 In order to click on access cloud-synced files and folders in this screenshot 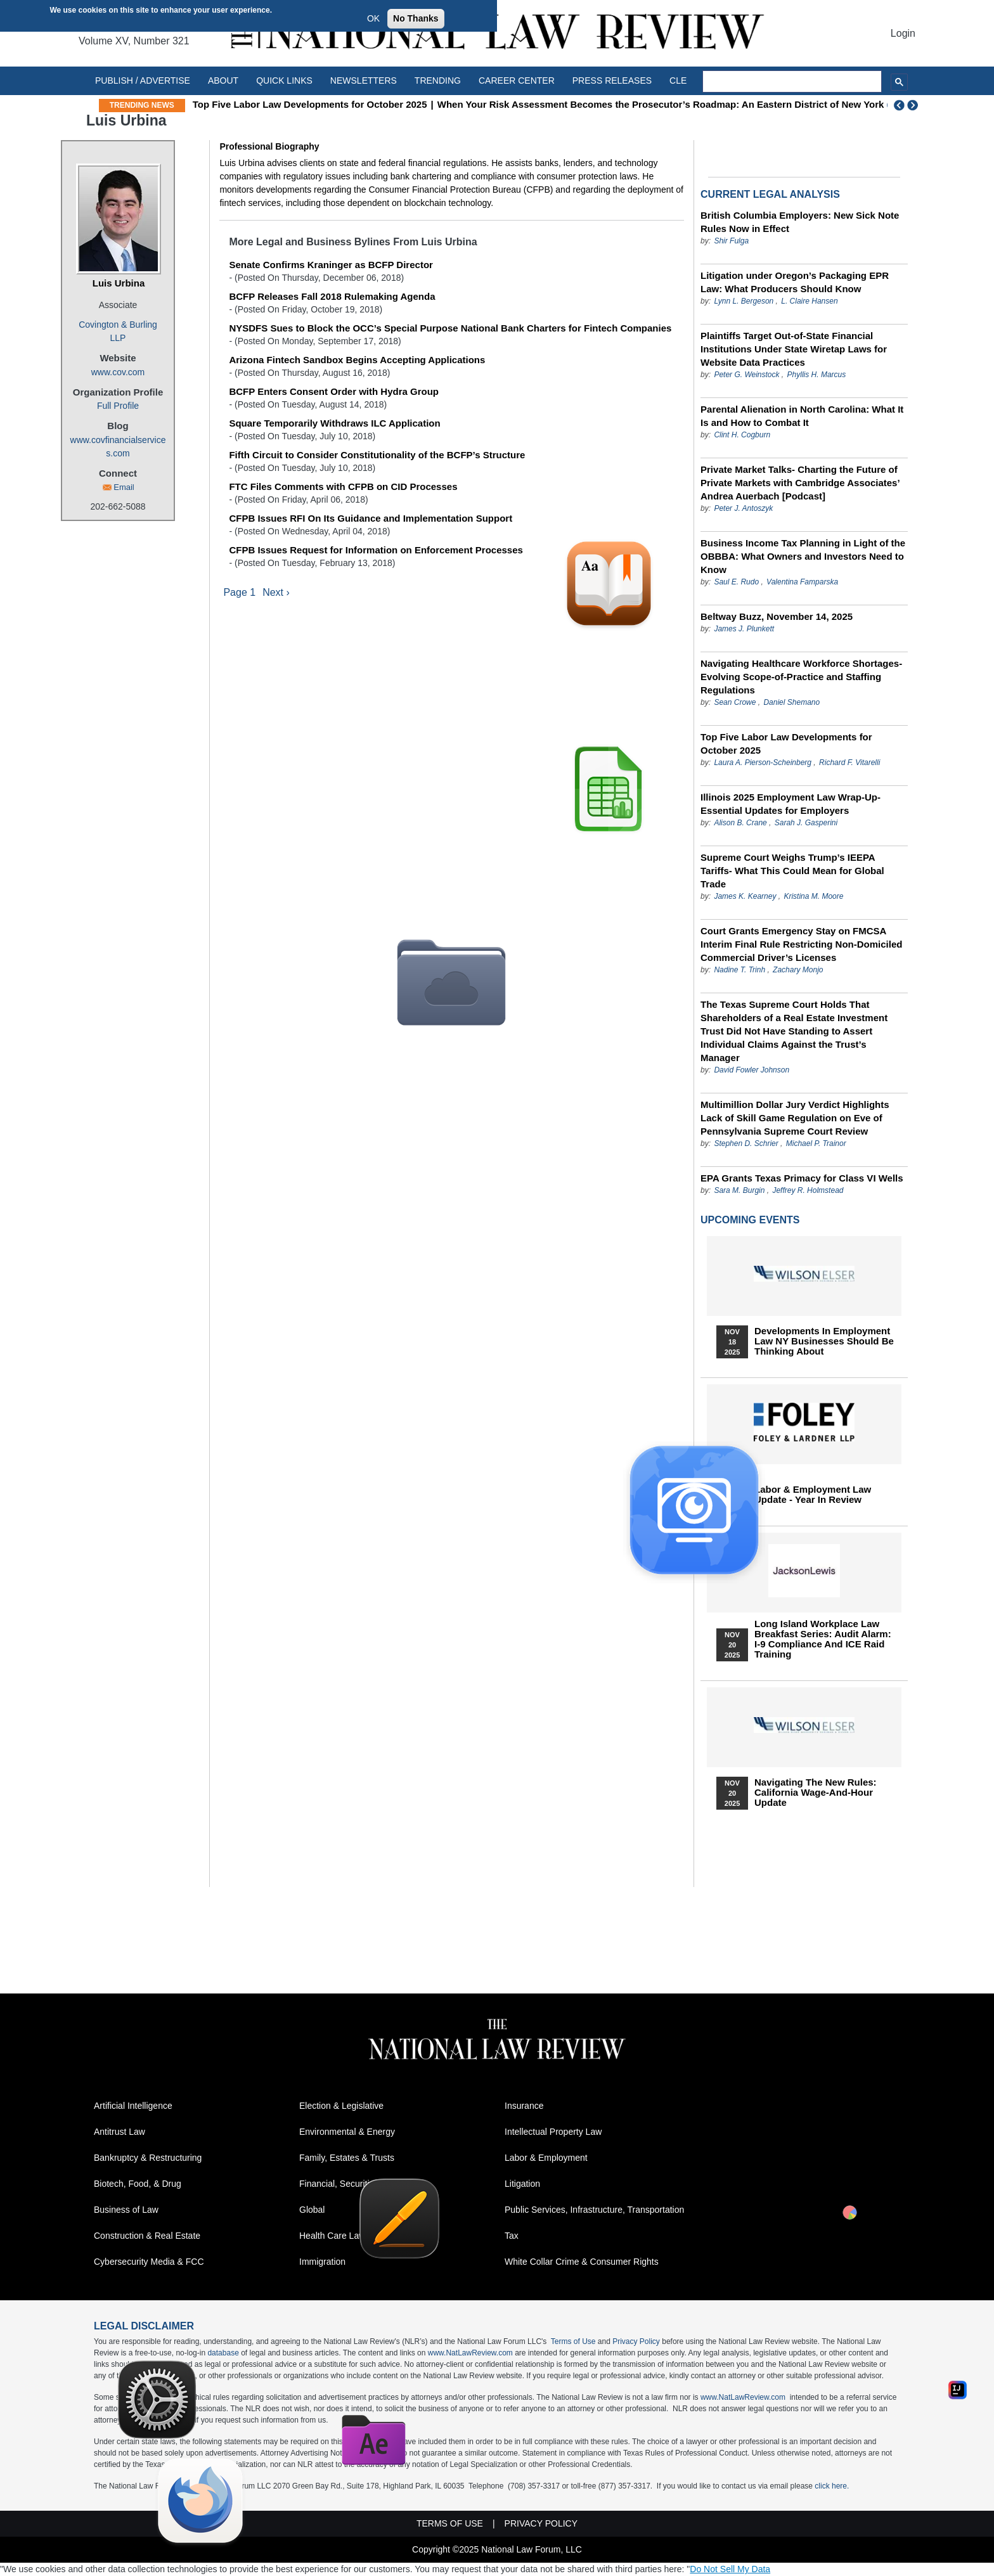, I will do `click(451, 982)`.